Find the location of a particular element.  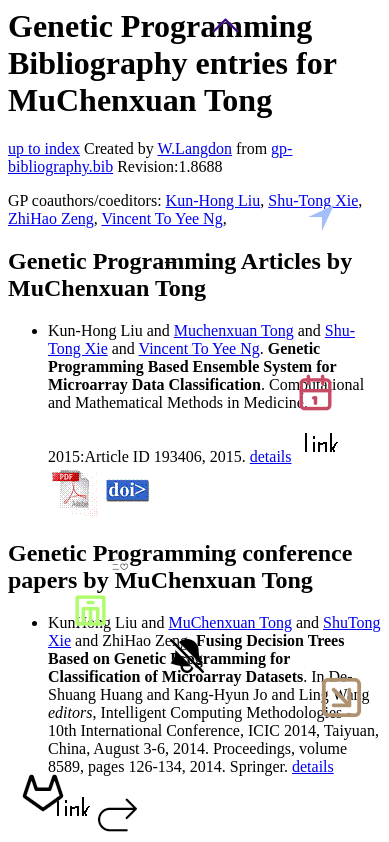

view or open the calendar is located at coordinates (315, 392).